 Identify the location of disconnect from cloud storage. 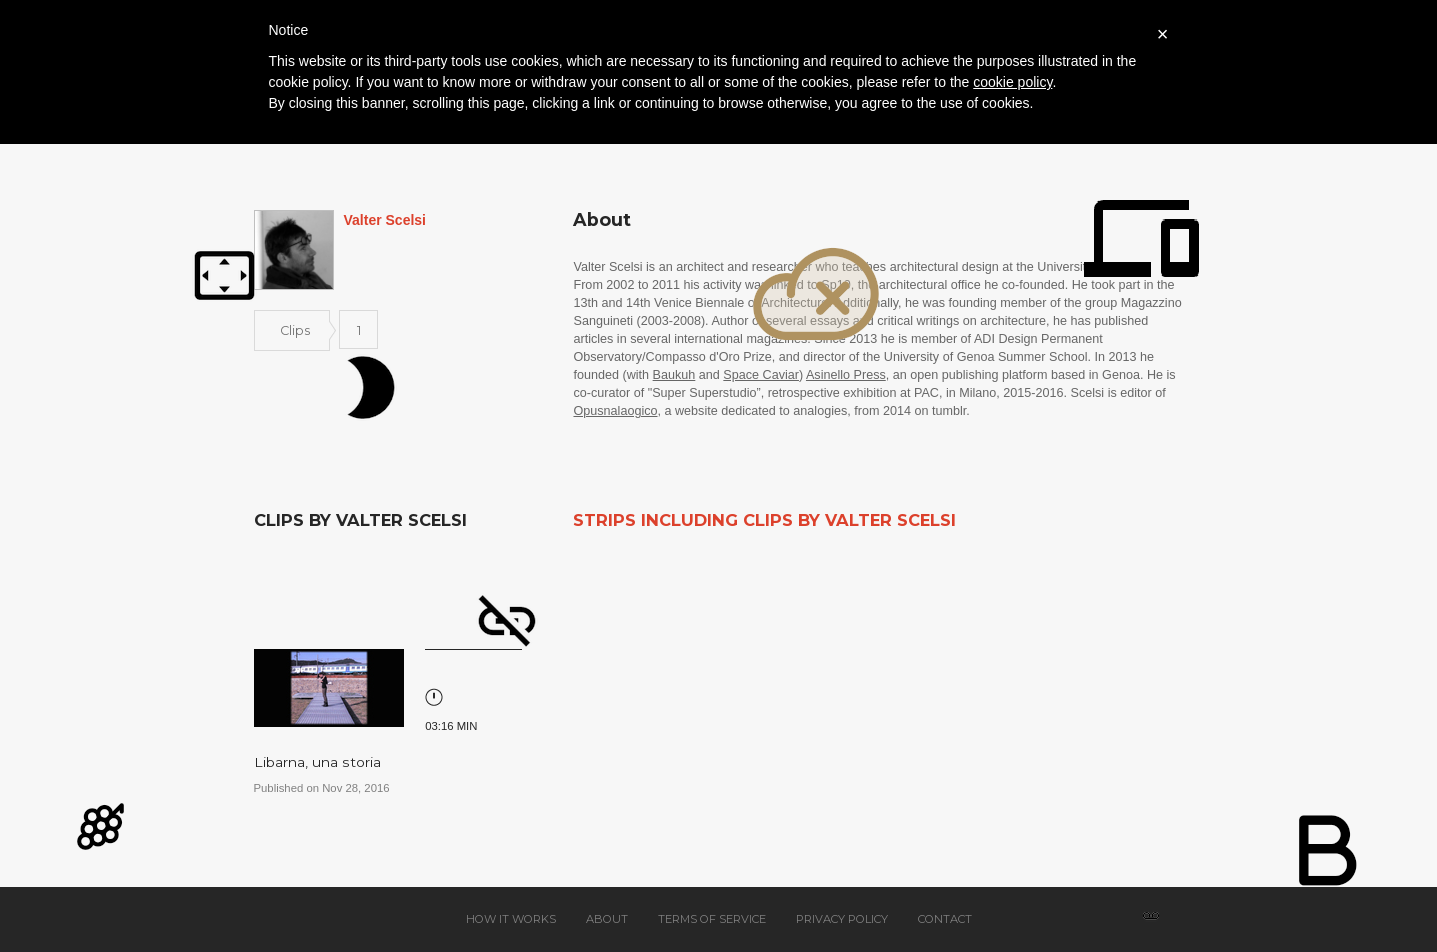
(816, 294).